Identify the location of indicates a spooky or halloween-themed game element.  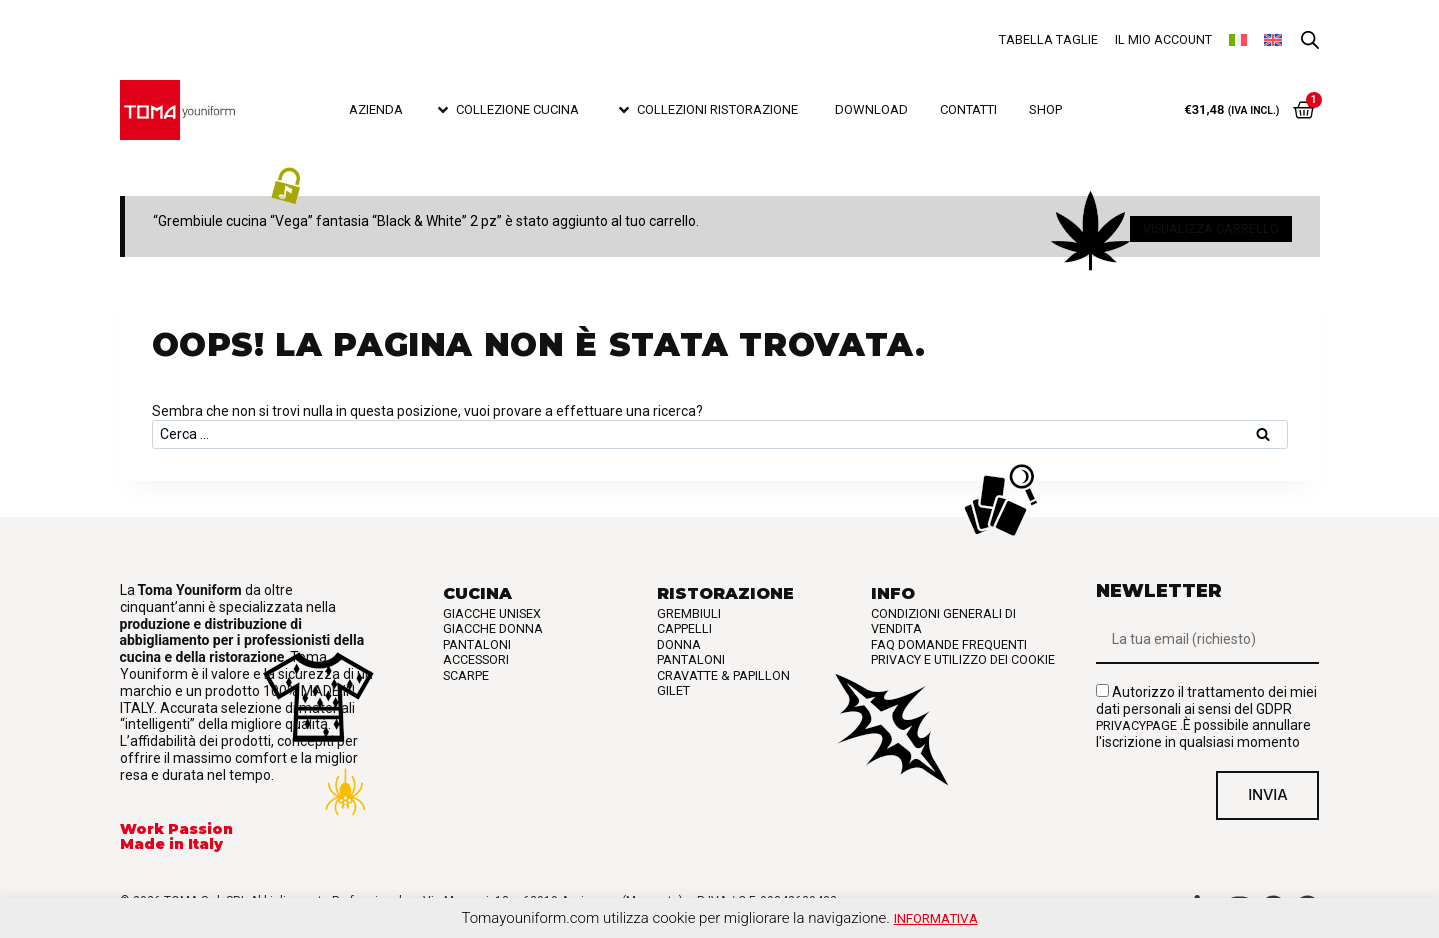
(345, 792).